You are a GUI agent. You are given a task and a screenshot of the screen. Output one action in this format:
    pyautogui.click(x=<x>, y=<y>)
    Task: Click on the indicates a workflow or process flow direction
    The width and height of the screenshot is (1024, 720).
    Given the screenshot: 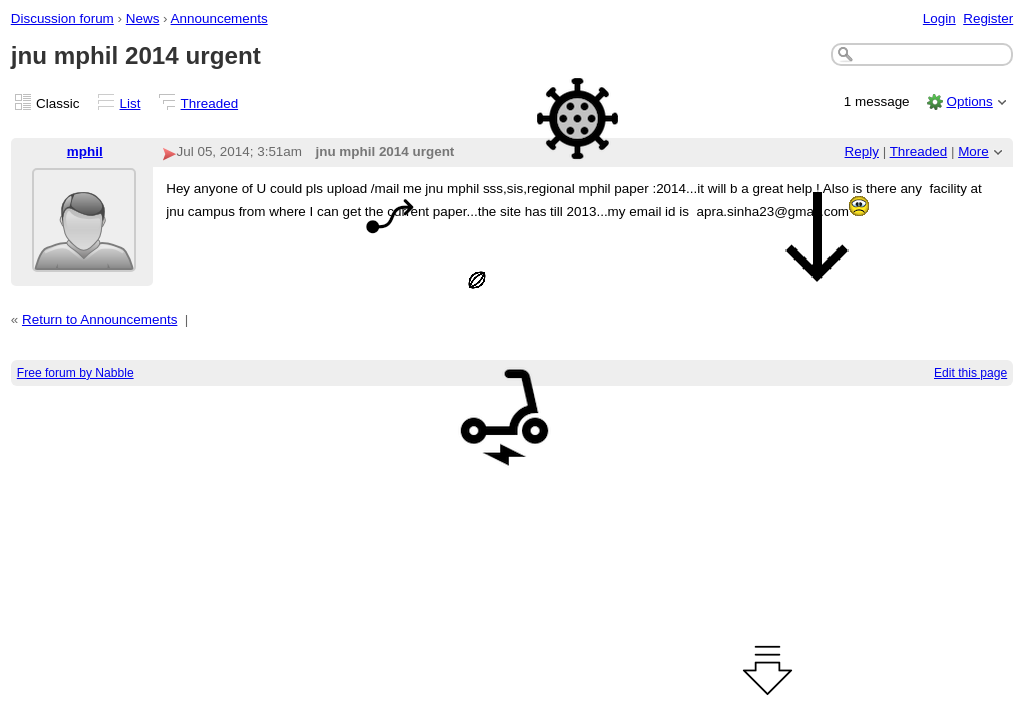 What is the action you would take?
    pyautogui.click(x=389, y=217)
    